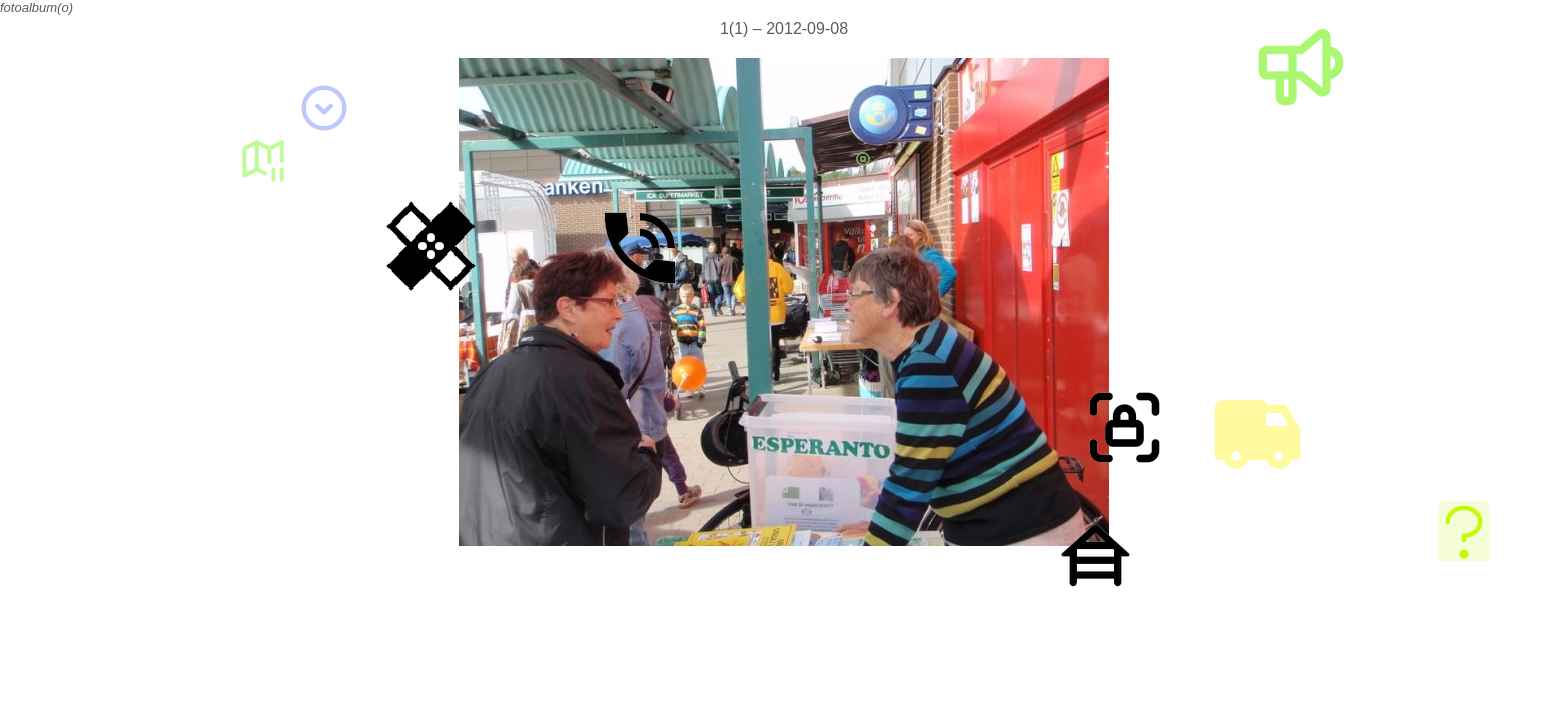  What do you see at coordinates (431, 246) in the screenshot?
I see `apply healing or repair tool` at bounding box center [431, 246].